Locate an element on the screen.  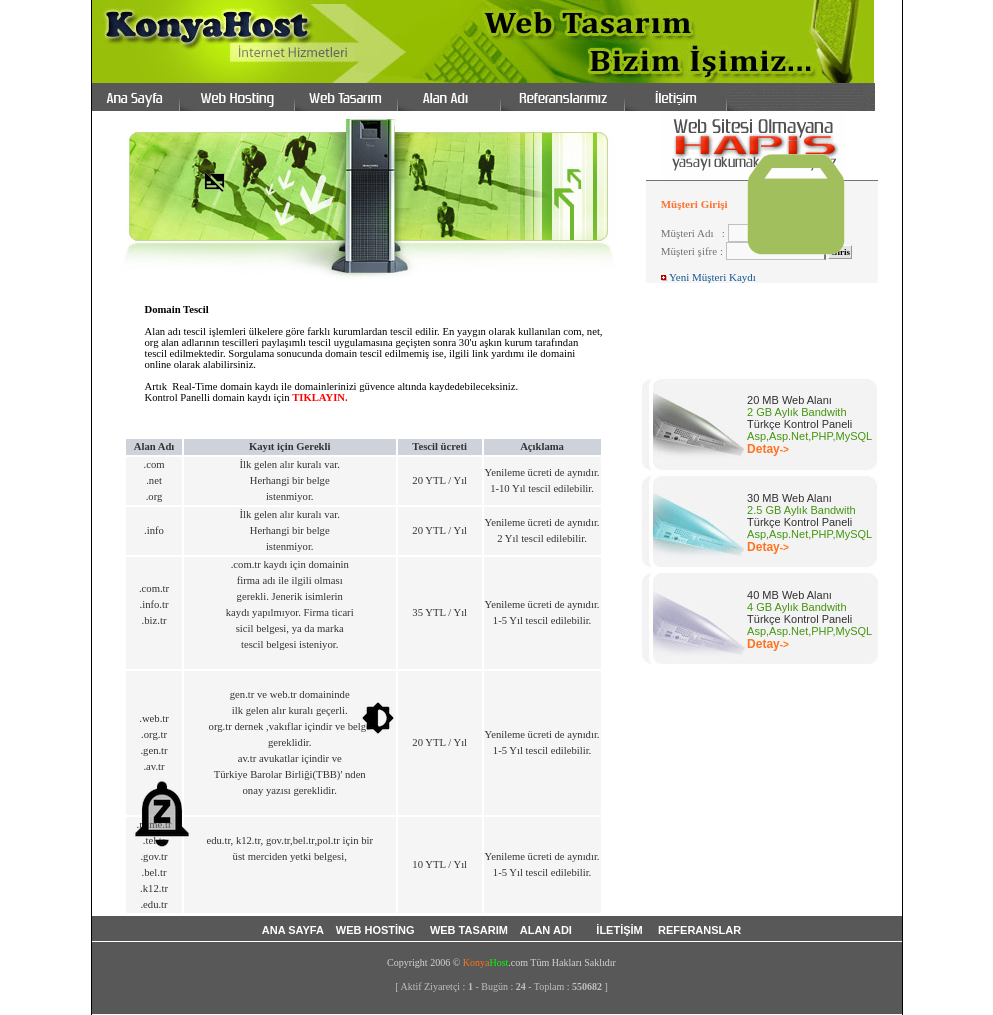
adjust display brightness settings is located at coordinates (378, 718).